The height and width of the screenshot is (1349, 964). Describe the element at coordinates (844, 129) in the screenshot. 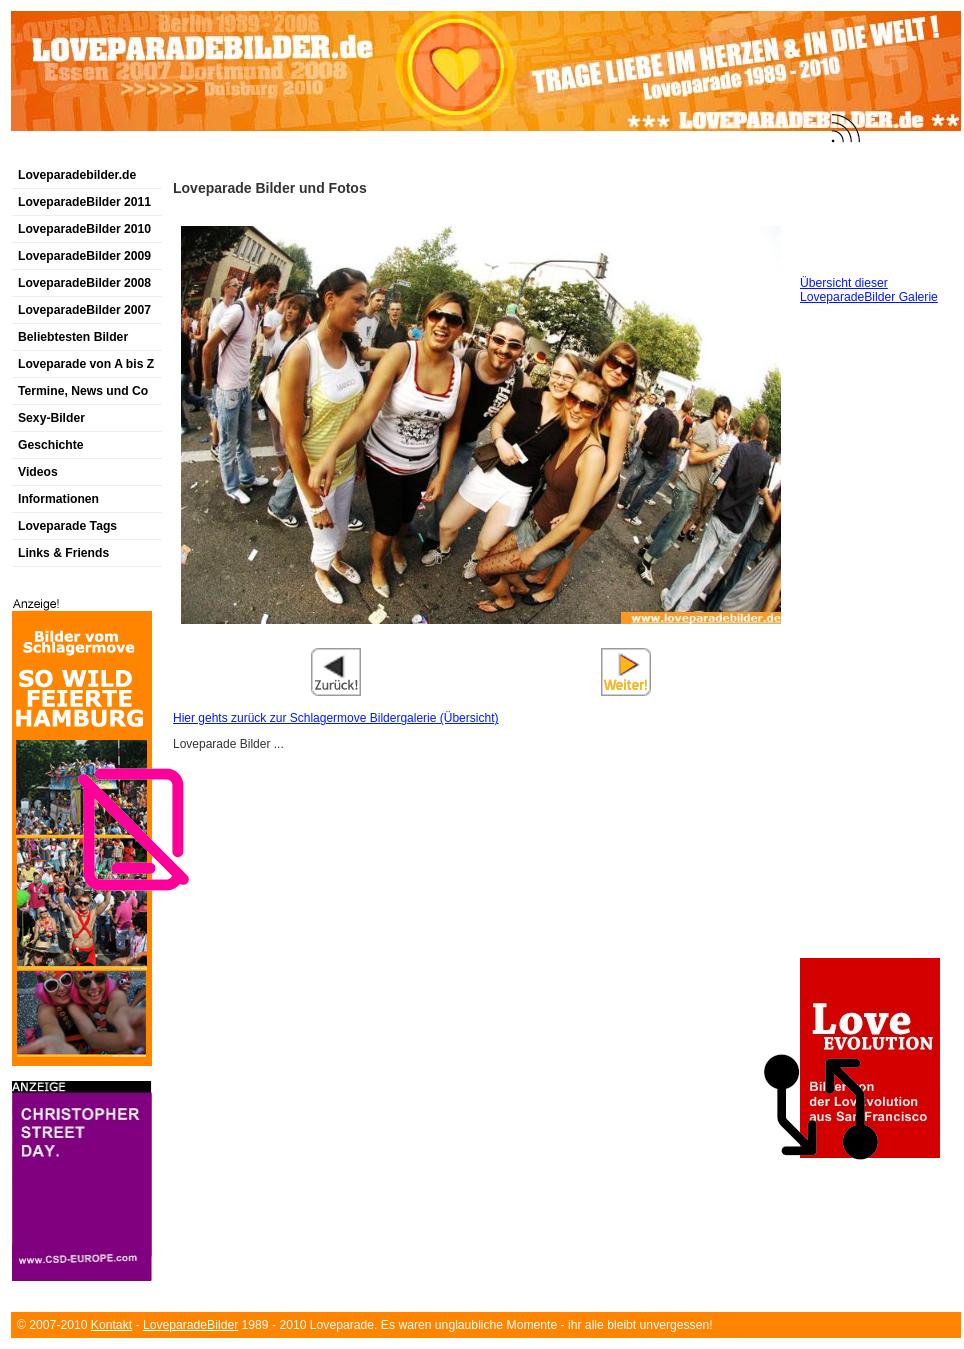

I see `subscribe to RSS feed` at that location.